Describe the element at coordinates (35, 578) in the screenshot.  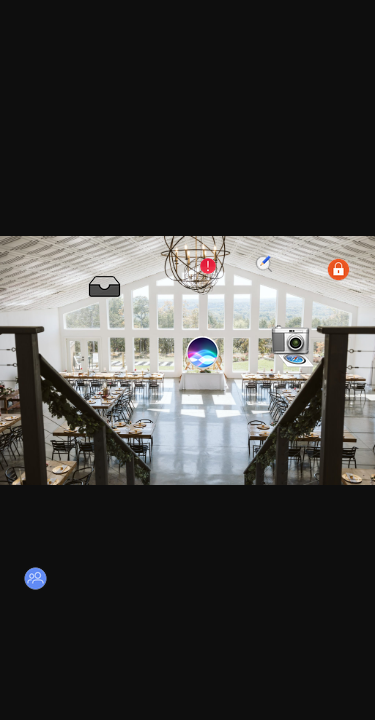
I see `indicates shared or collaborative content` at that location.